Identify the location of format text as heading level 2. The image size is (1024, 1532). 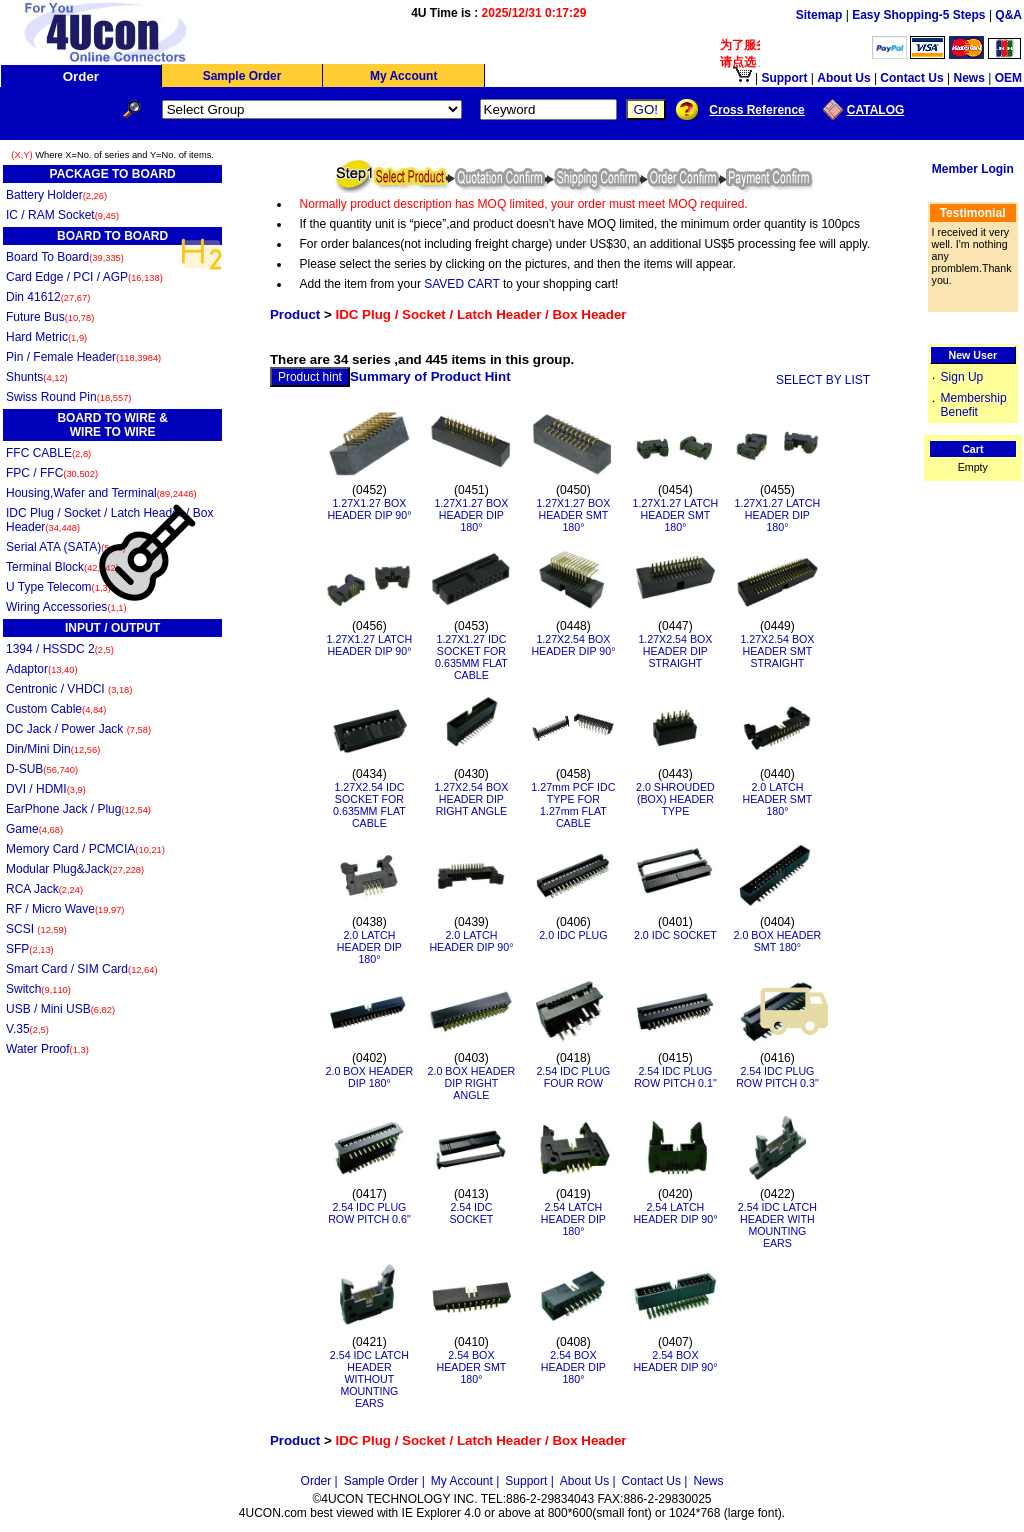
(199, 253).